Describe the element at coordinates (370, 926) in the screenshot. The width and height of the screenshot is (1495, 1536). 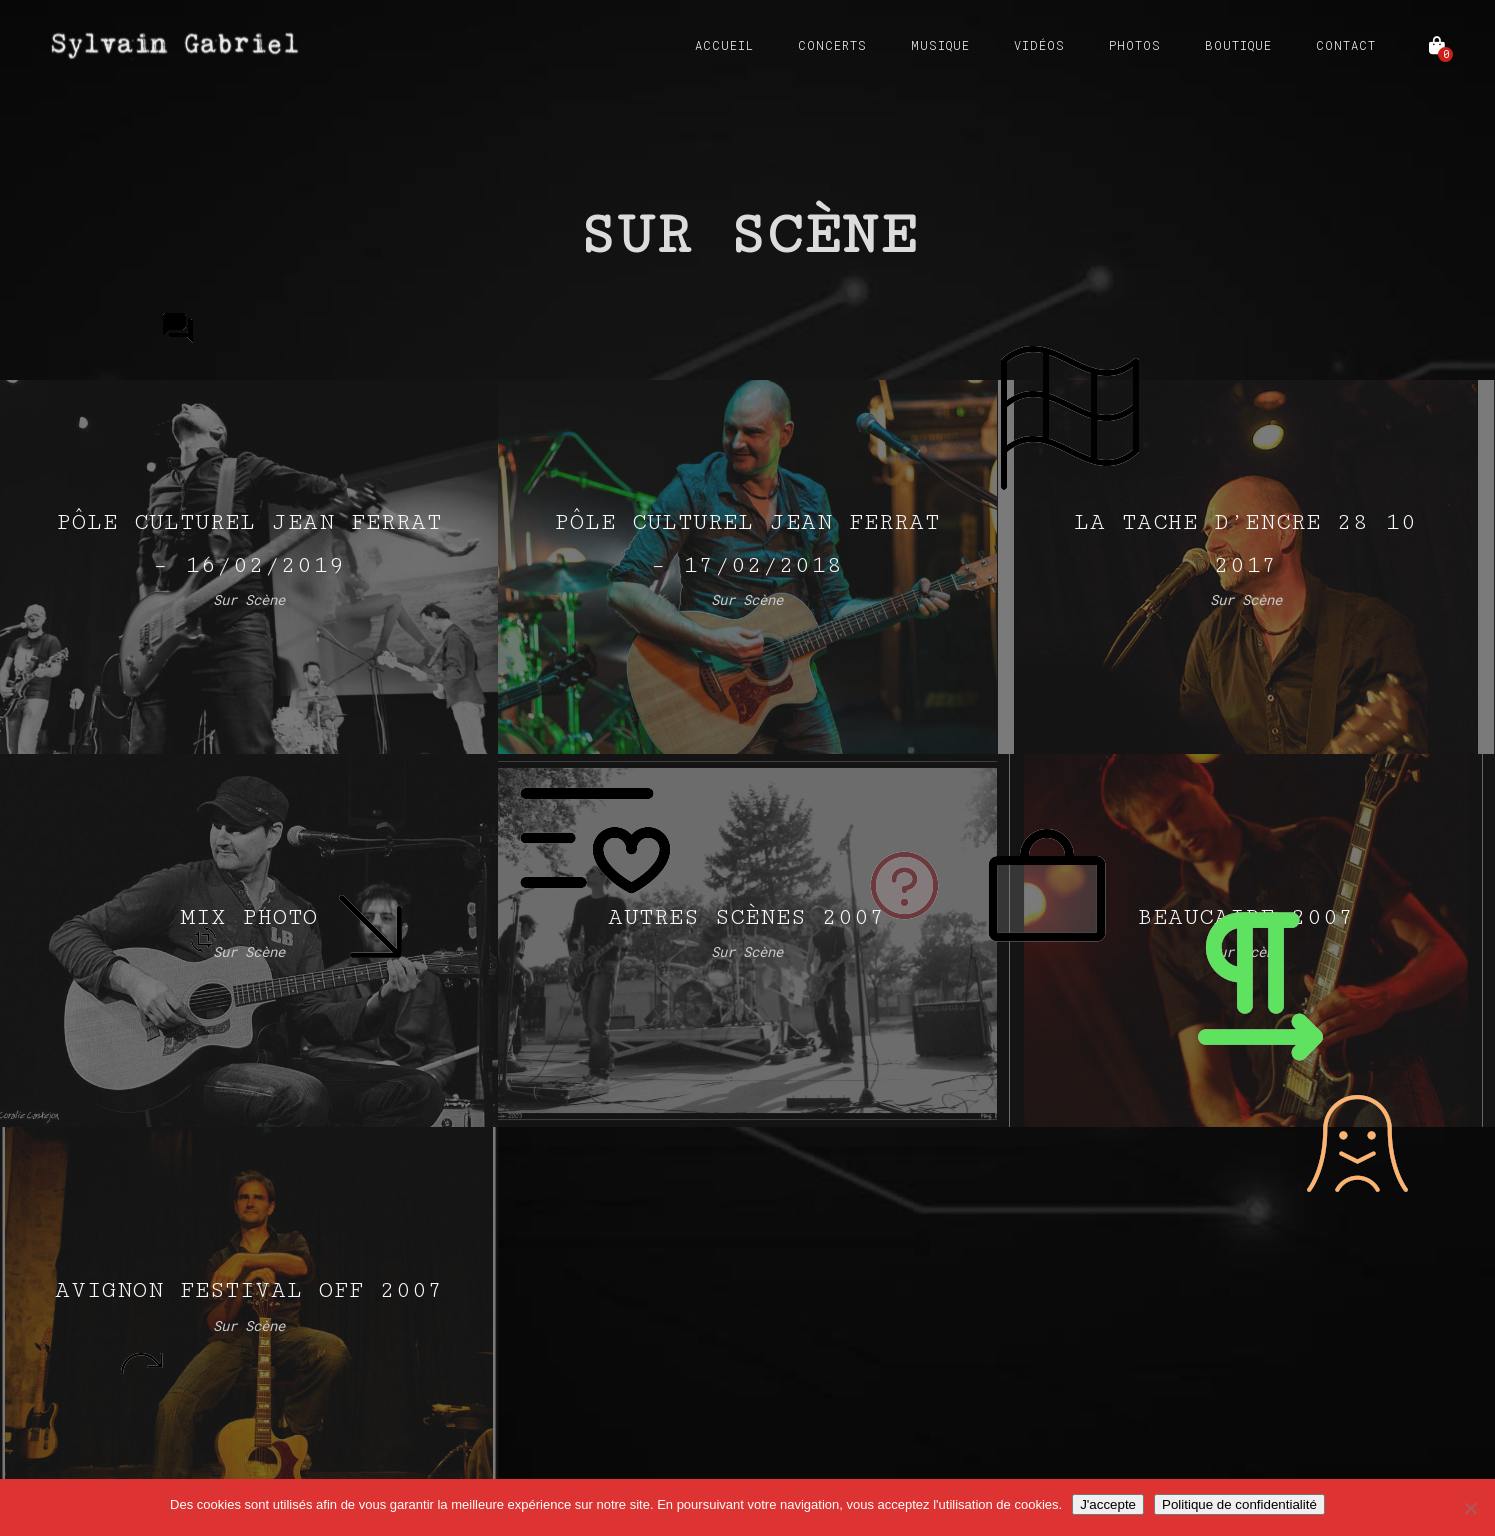
I see `navigate to the next item diagonally` at that location.